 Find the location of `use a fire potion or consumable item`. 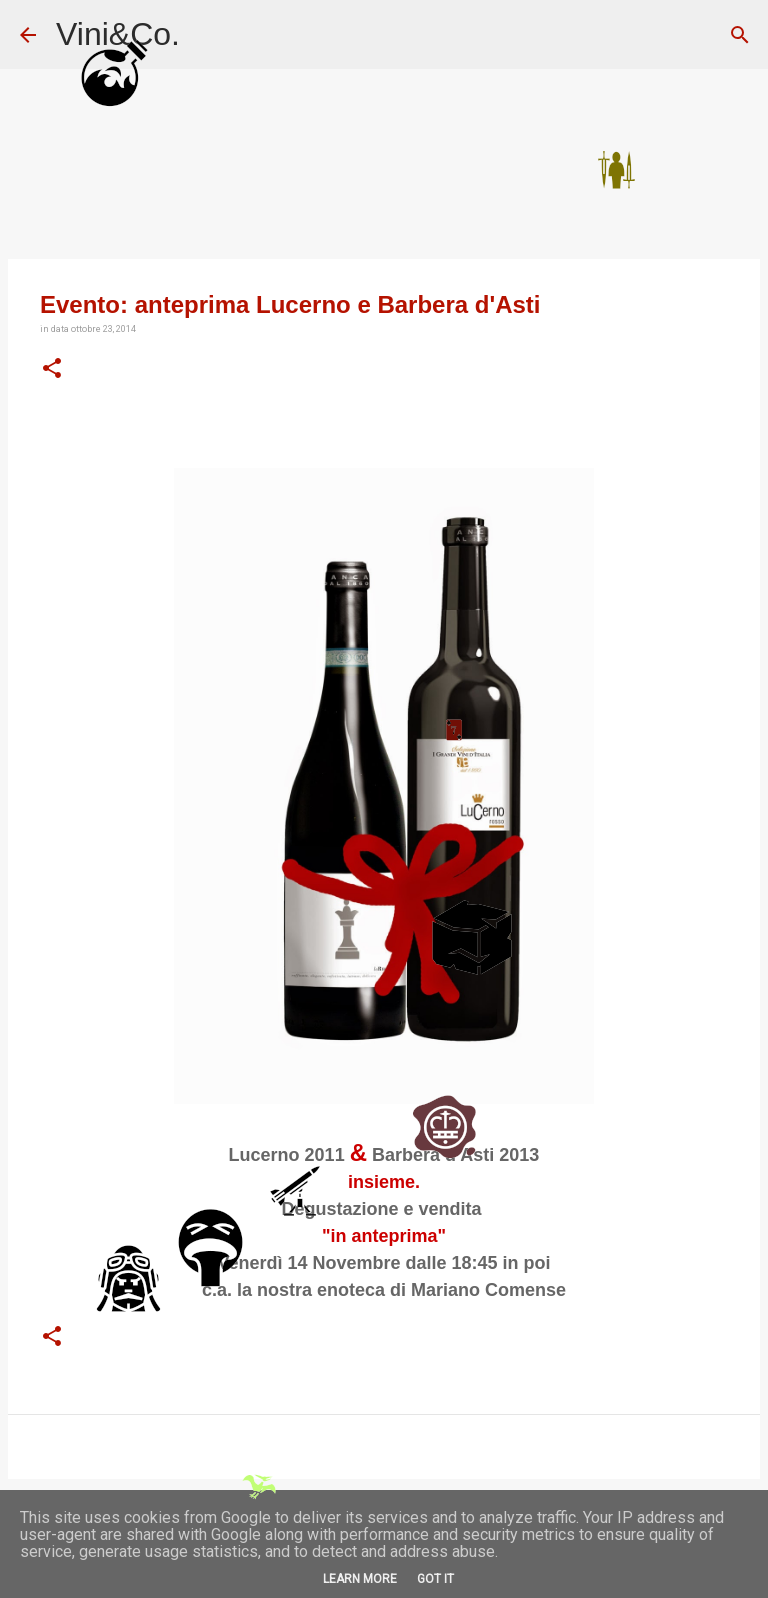

use a fire potion or consumable item is located at coordinates (115, 73).